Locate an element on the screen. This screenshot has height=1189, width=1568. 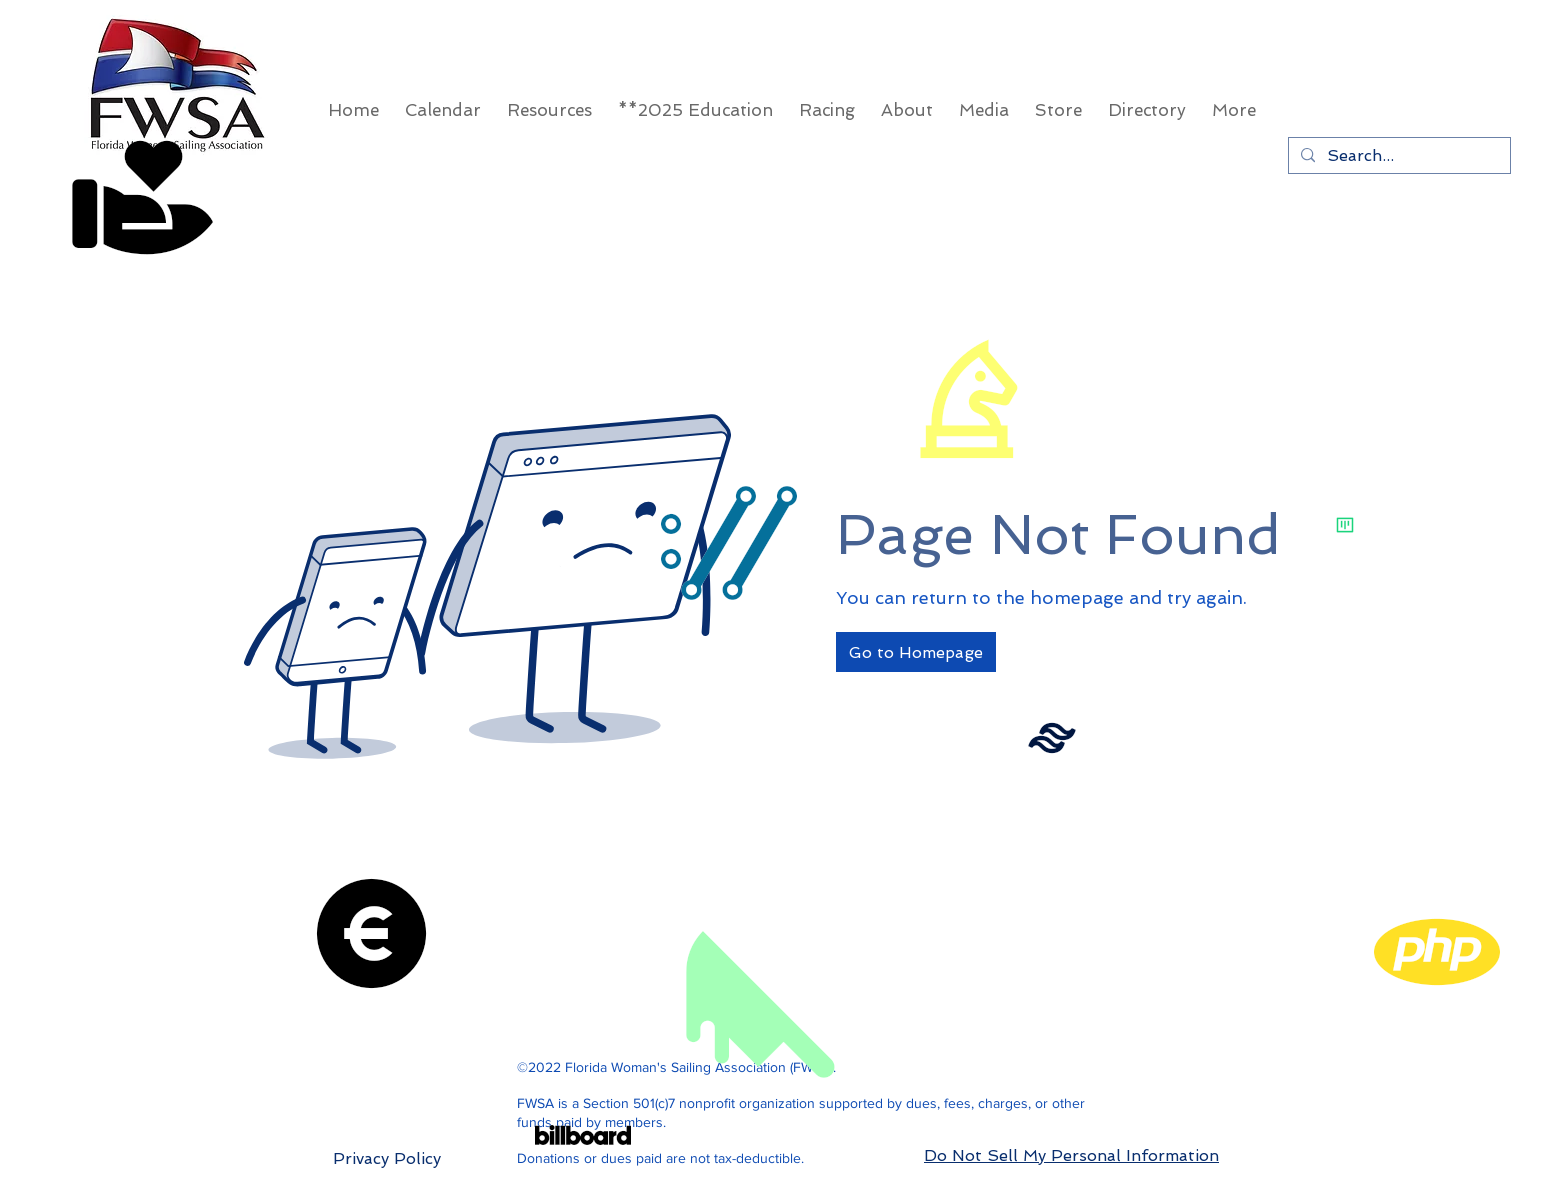
visit curl website or documentation is located at coordinates (729, 543).